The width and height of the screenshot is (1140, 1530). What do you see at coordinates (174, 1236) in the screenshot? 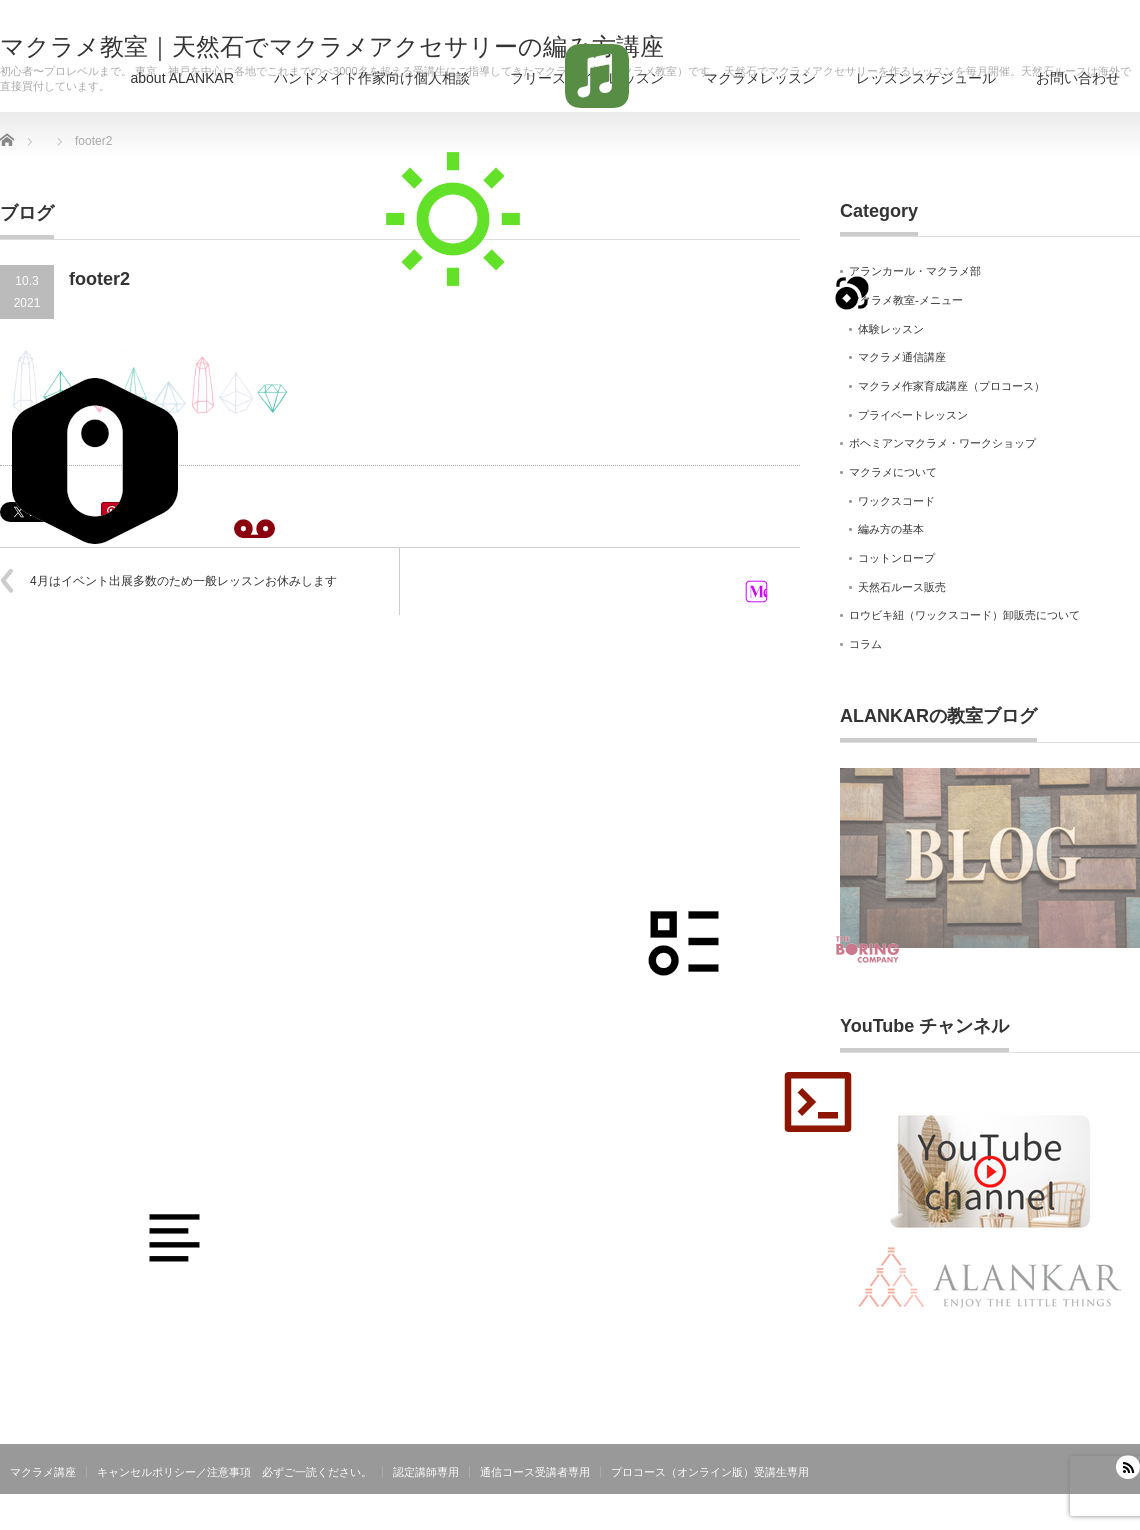
I see `align text to the left` at bounding box center [174, 1236].